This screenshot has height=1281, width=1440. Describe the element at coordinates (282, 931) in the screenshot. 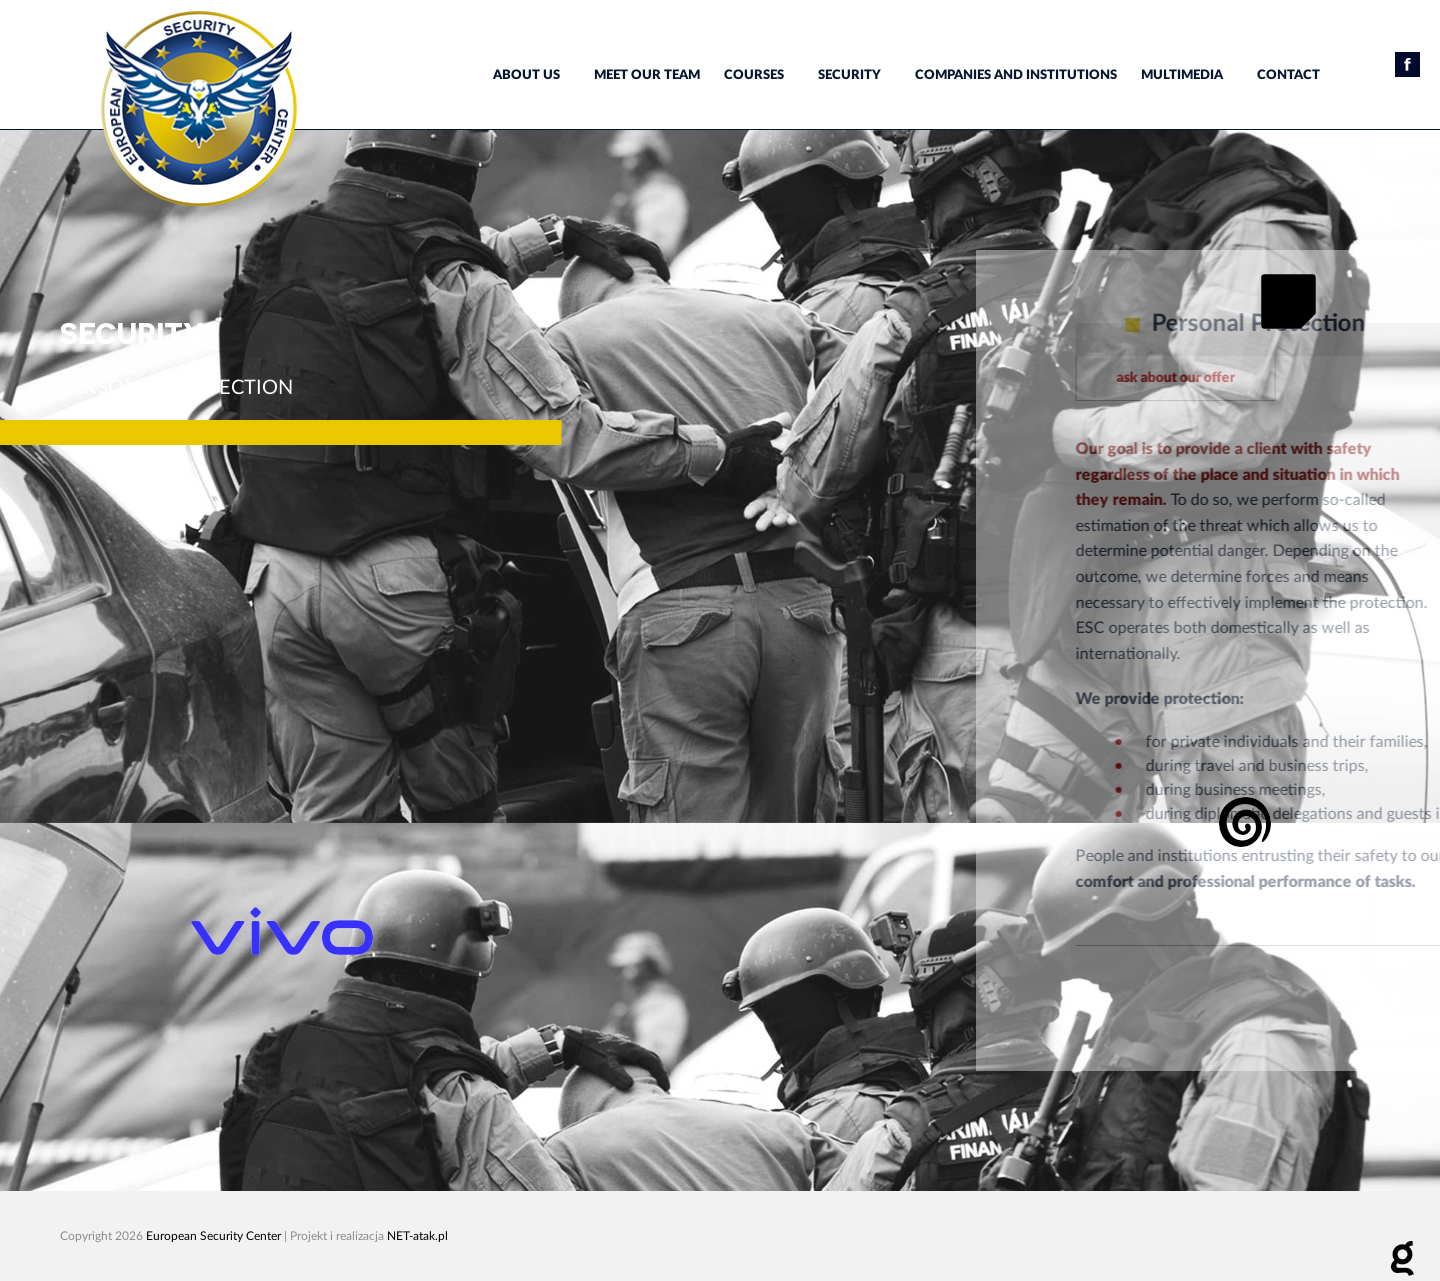

I see `vivo brand logo` at that location.